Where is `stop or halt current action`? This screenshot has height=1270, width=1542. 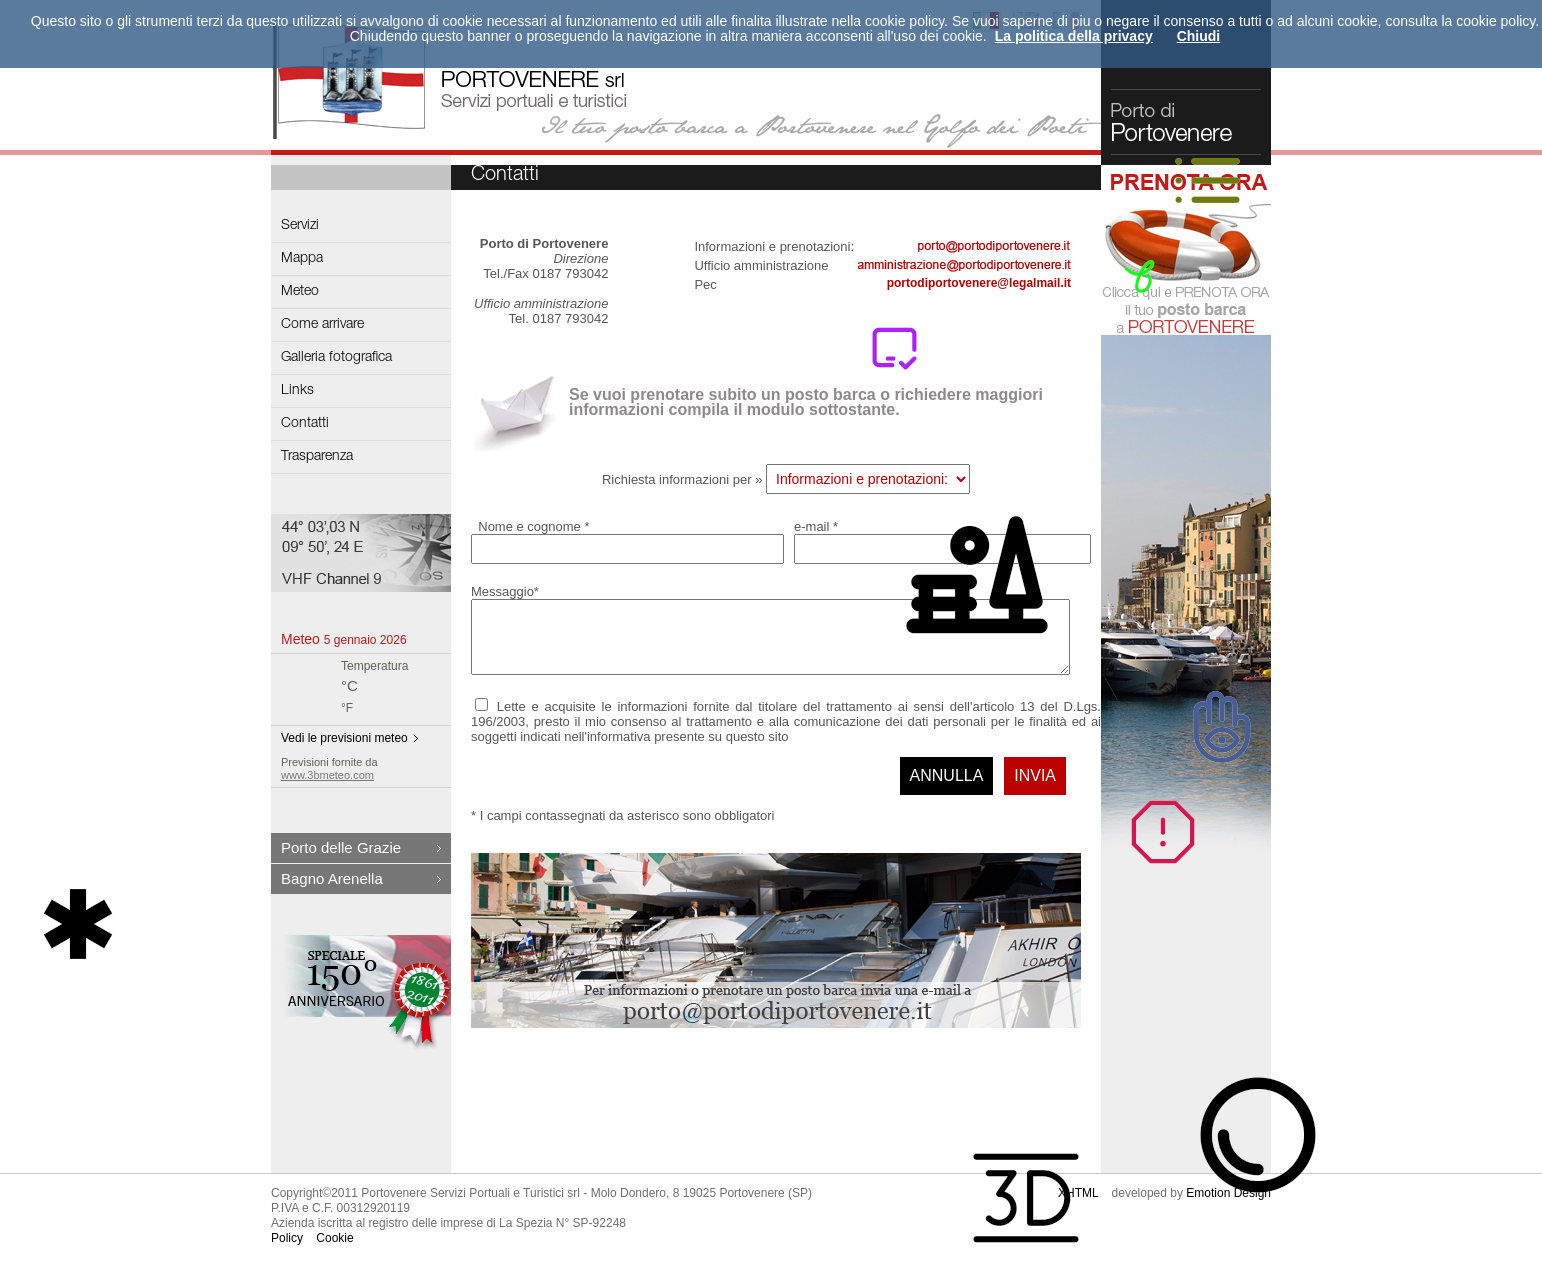 stop or halt current action is located at coordinates (1163, 832).